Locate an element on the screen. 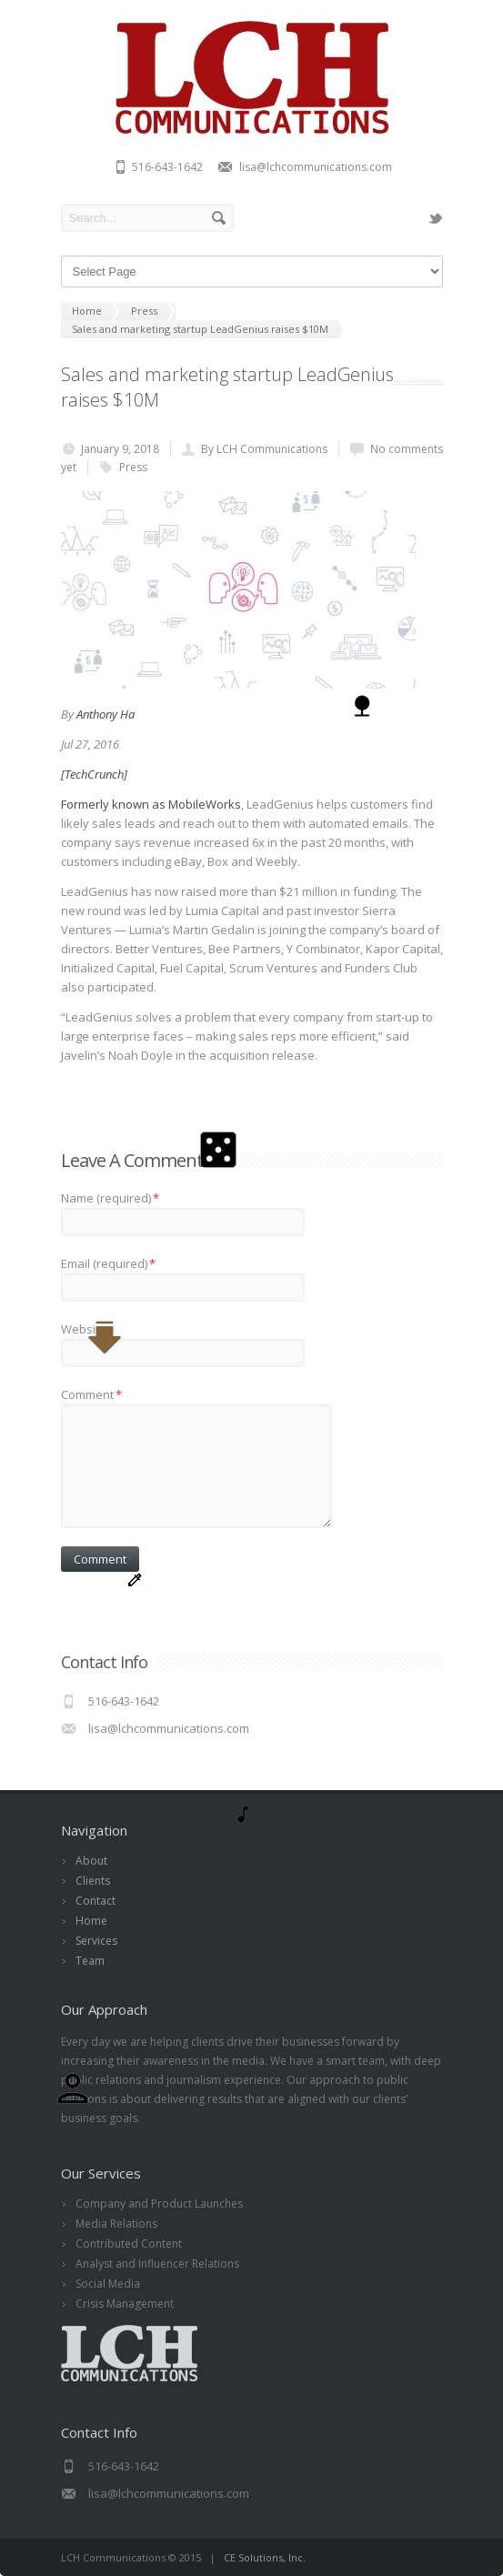 Image resolution: width=503 pixels, height=2576 pixels. download file or content is located at coordinates (105, 1336).